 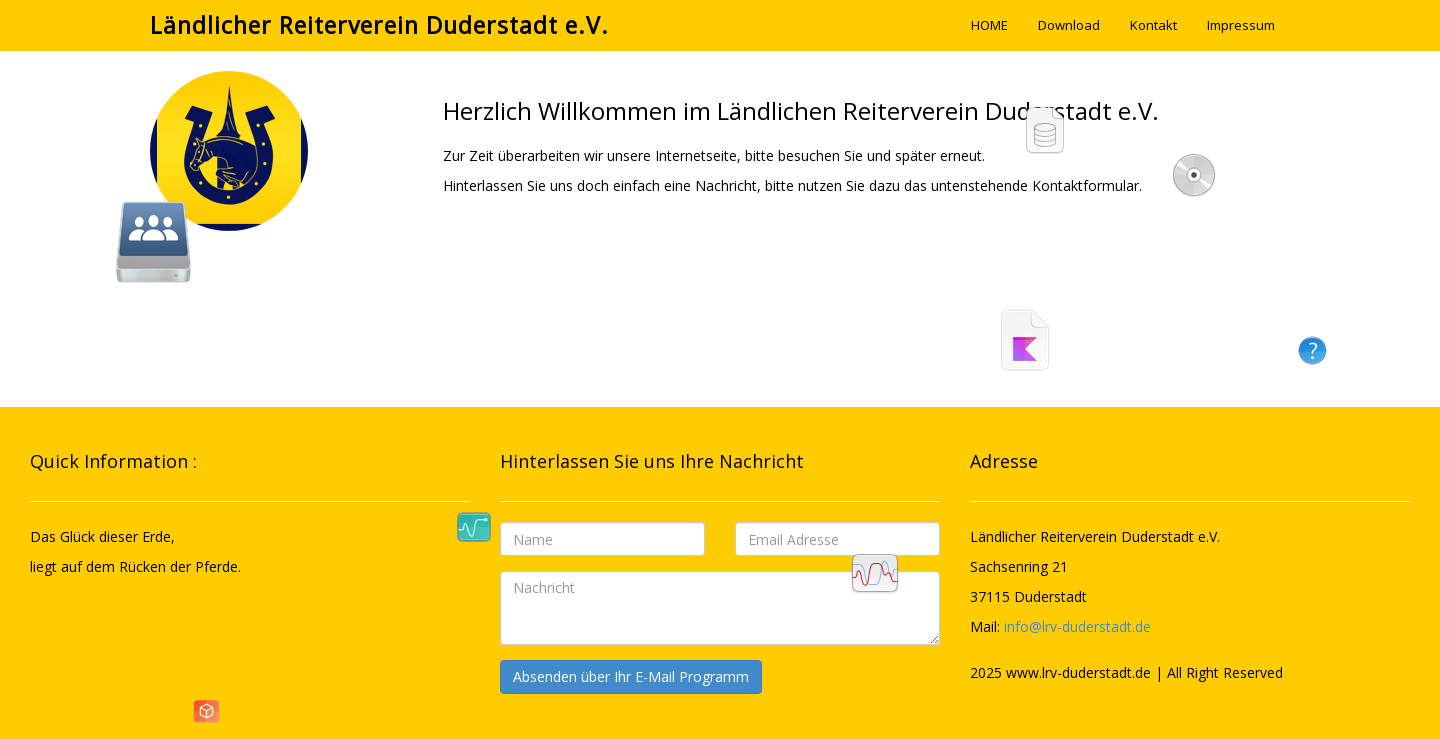 I want to click on access frequently asked questions, so click(x=1312, y=350).